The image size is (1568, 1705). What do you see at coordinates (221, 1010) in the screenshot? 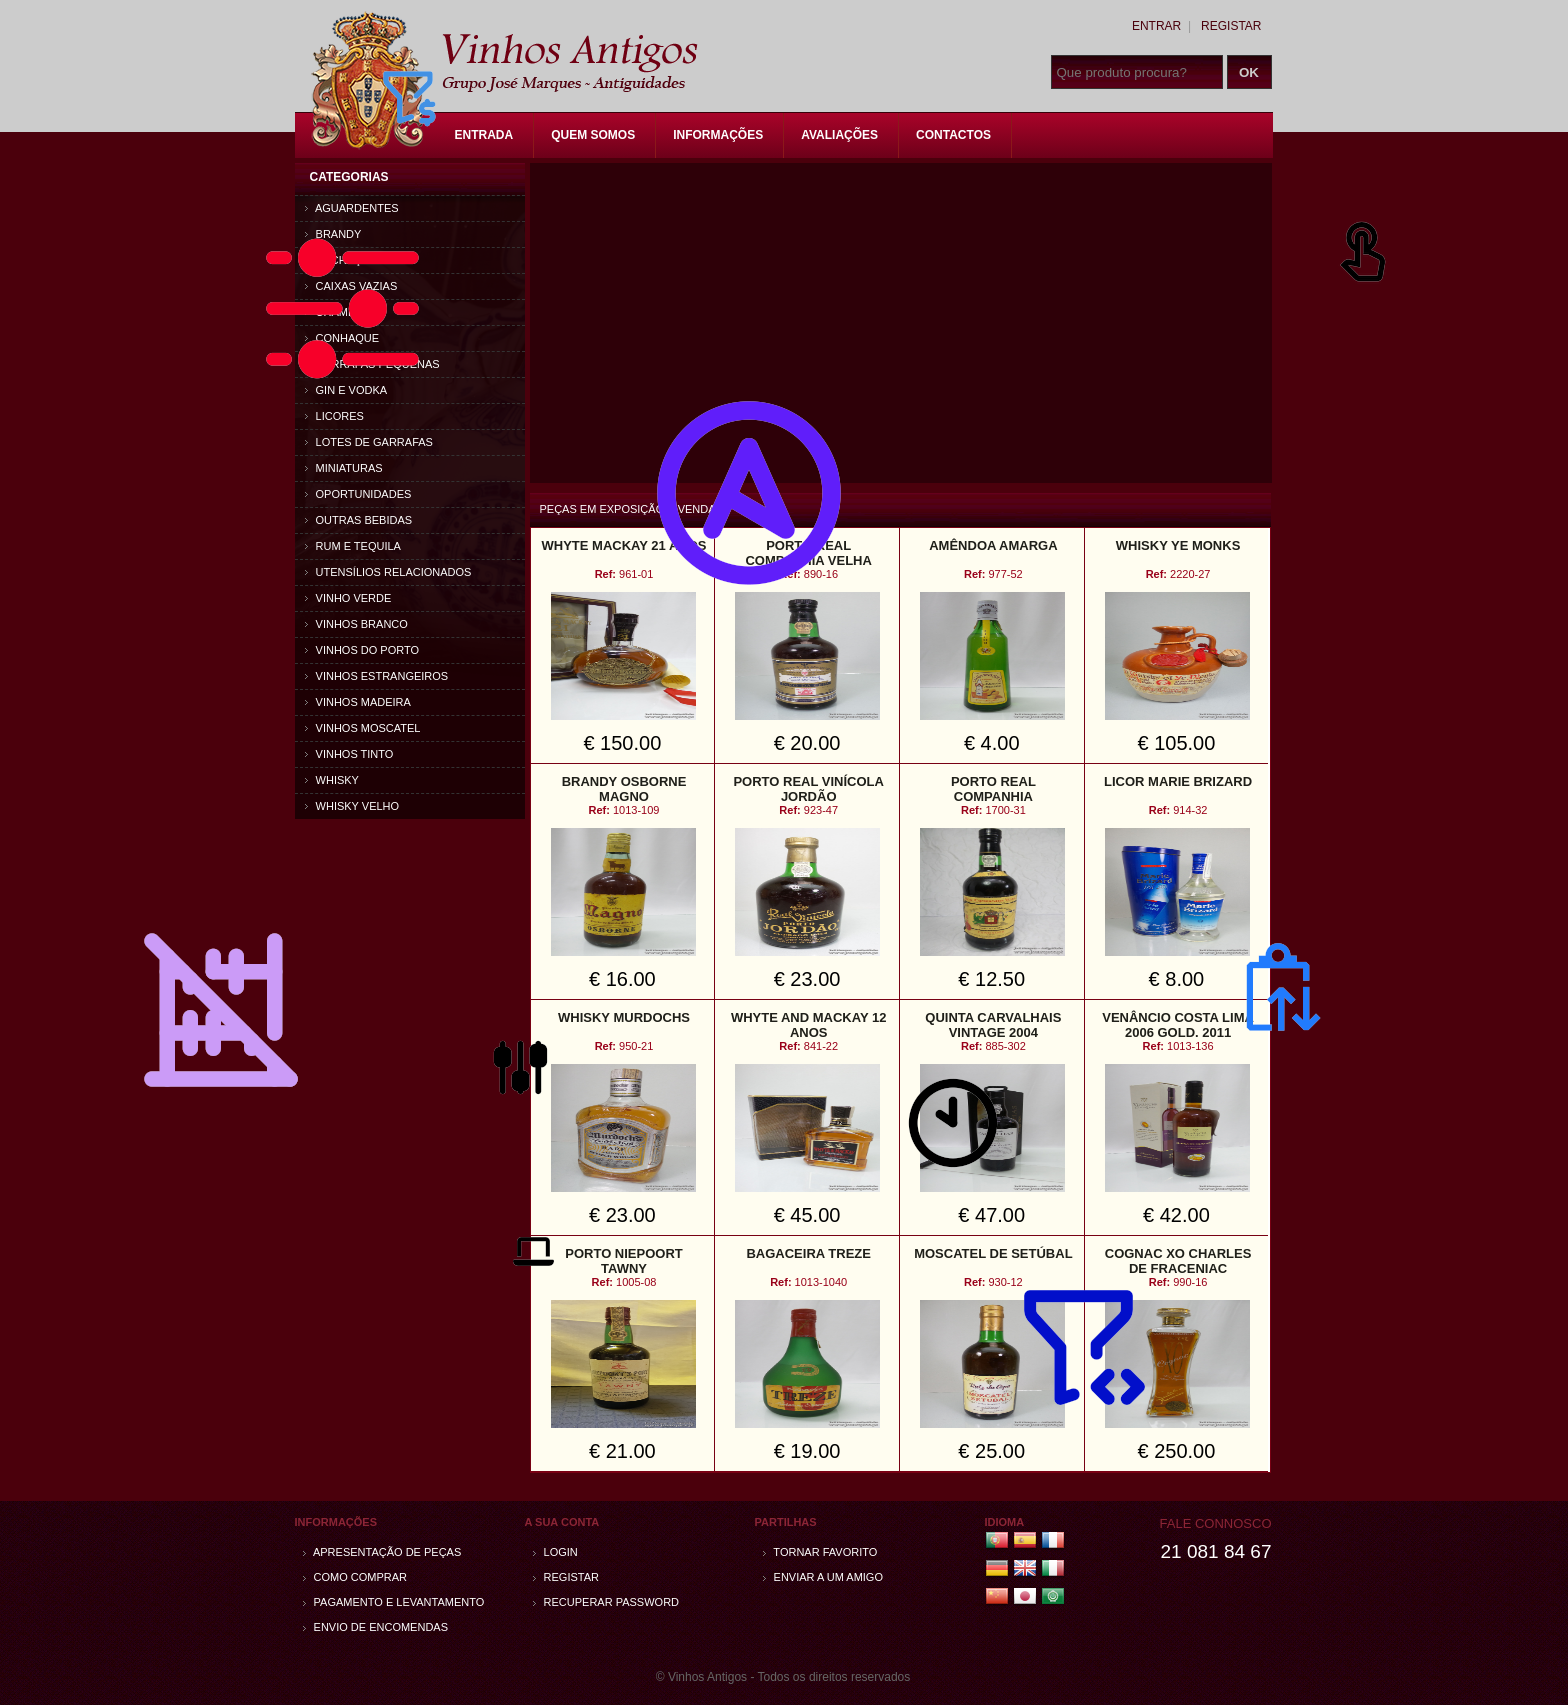
I see `disable calculation or counting feature` at bounding box center [221, 1010].